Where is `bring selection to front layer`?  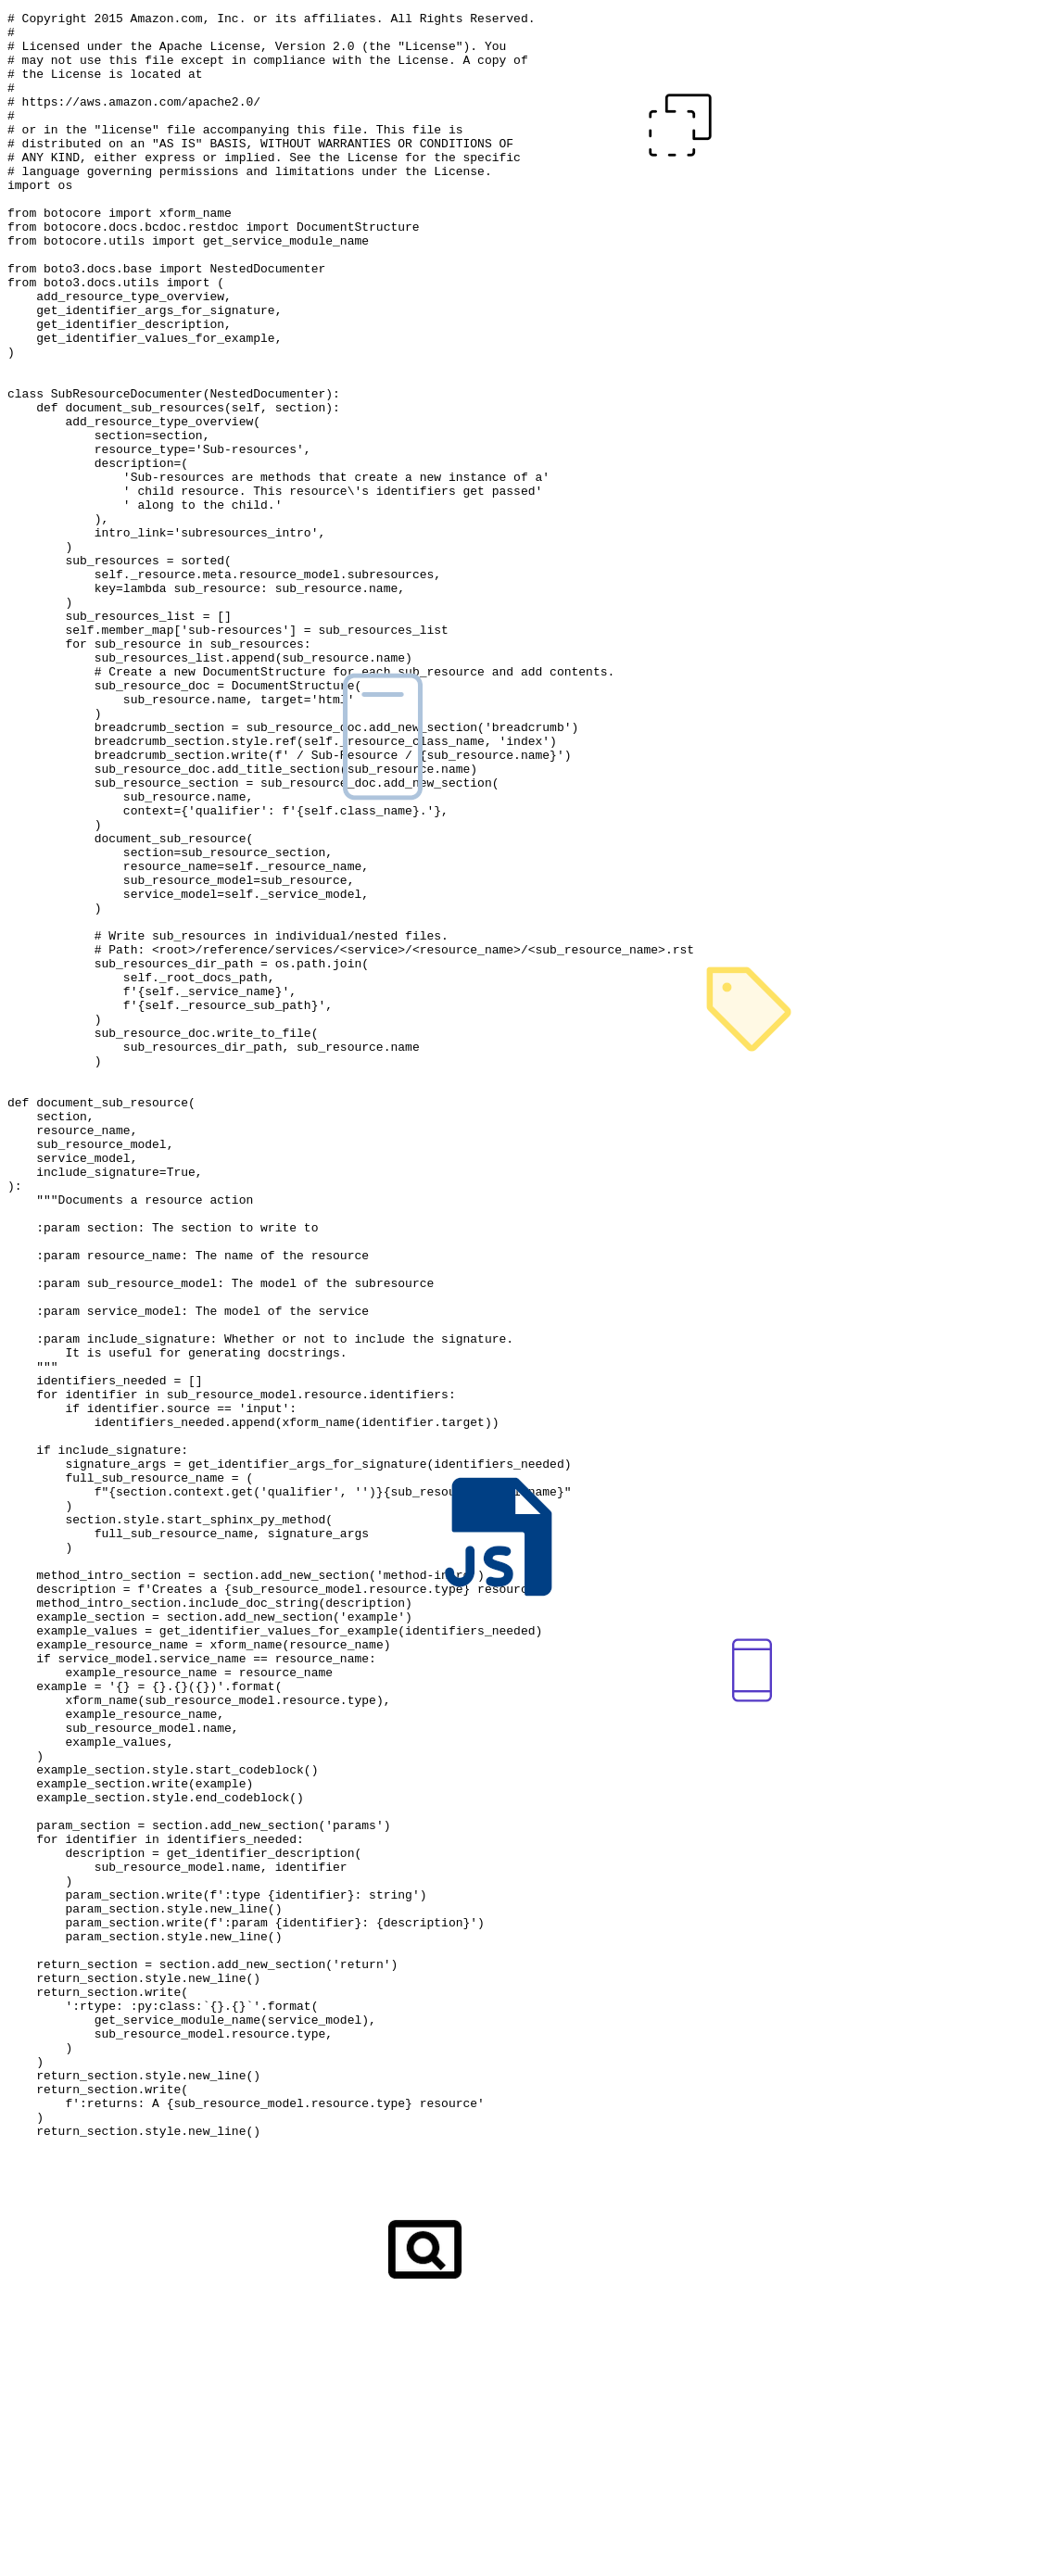
bring selection to front layer is located at coordinates (680, 125).